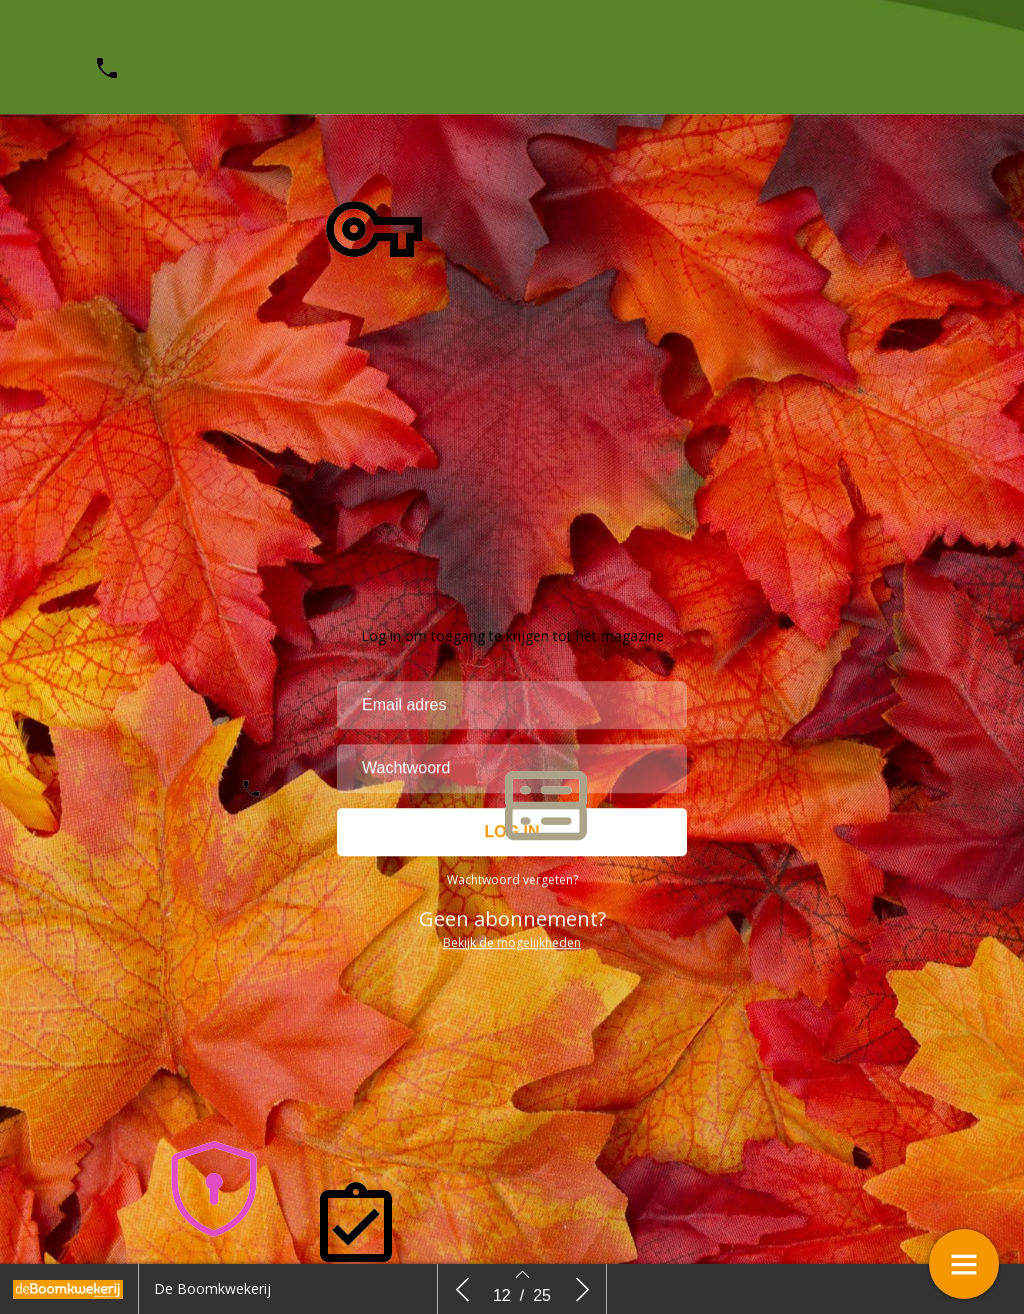 This screenshot has width=1024, height=1314. I want to click on task completed successfully, so click(356, 1226).